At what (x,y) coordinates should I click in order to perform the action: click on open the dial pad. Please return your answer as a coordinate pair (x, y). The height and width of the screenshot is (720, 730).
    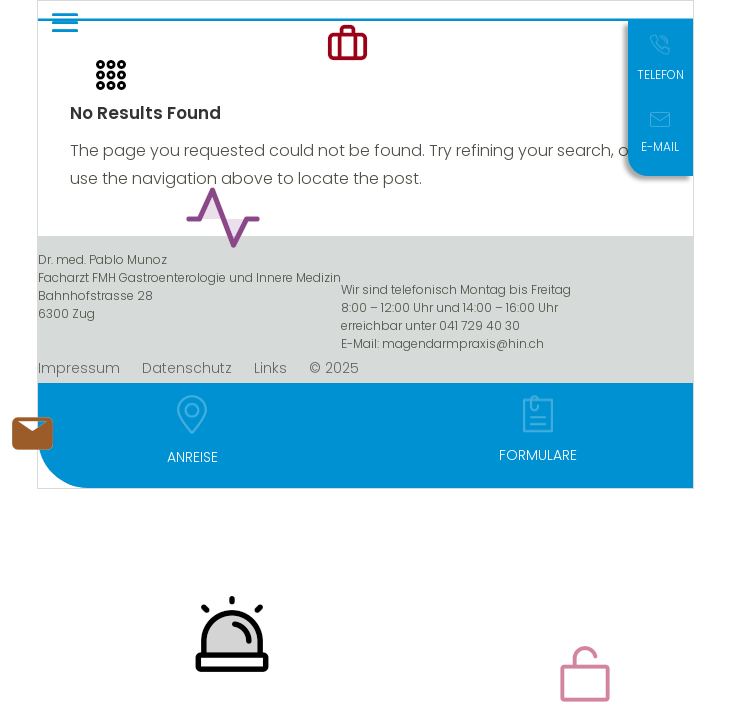
    Looking at the image, I should click on (111, 75).